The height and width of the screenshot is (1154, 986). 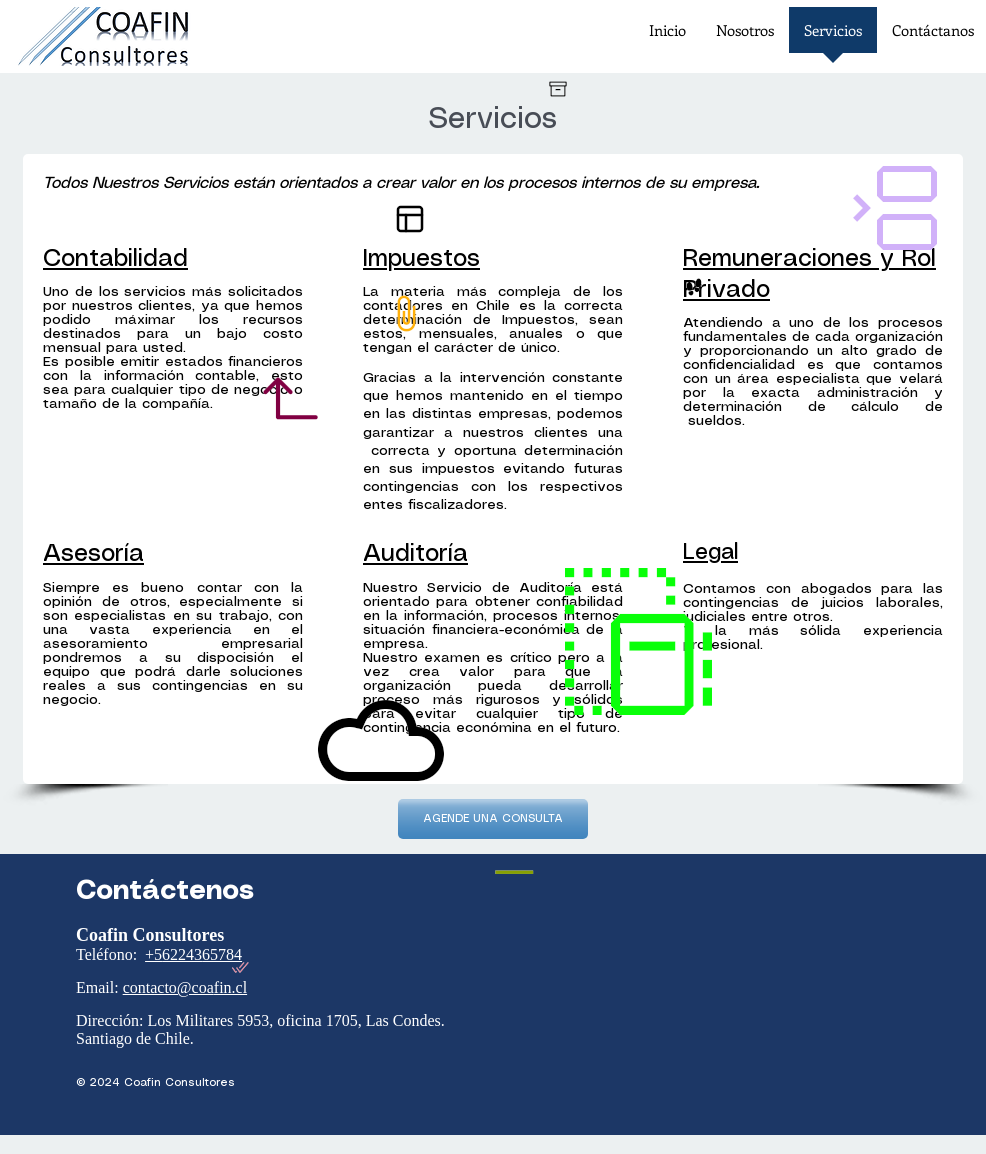 I want to click on archive selected items, so click(x=558, y=89).